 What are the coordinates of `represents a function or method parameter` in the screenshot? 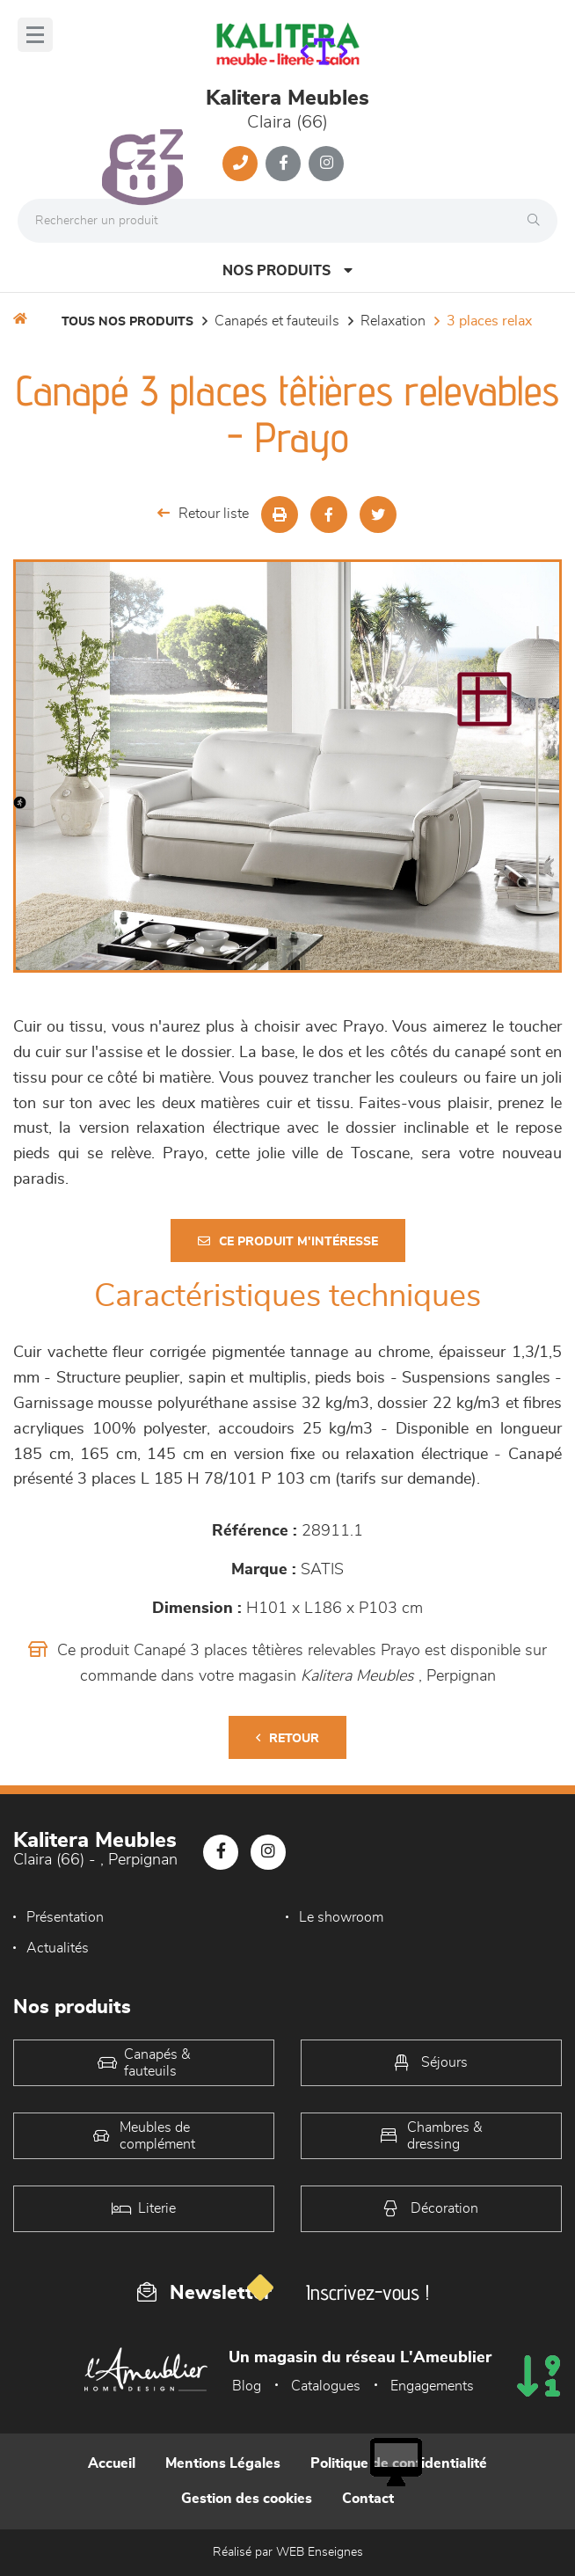 It's located at (324, 51).